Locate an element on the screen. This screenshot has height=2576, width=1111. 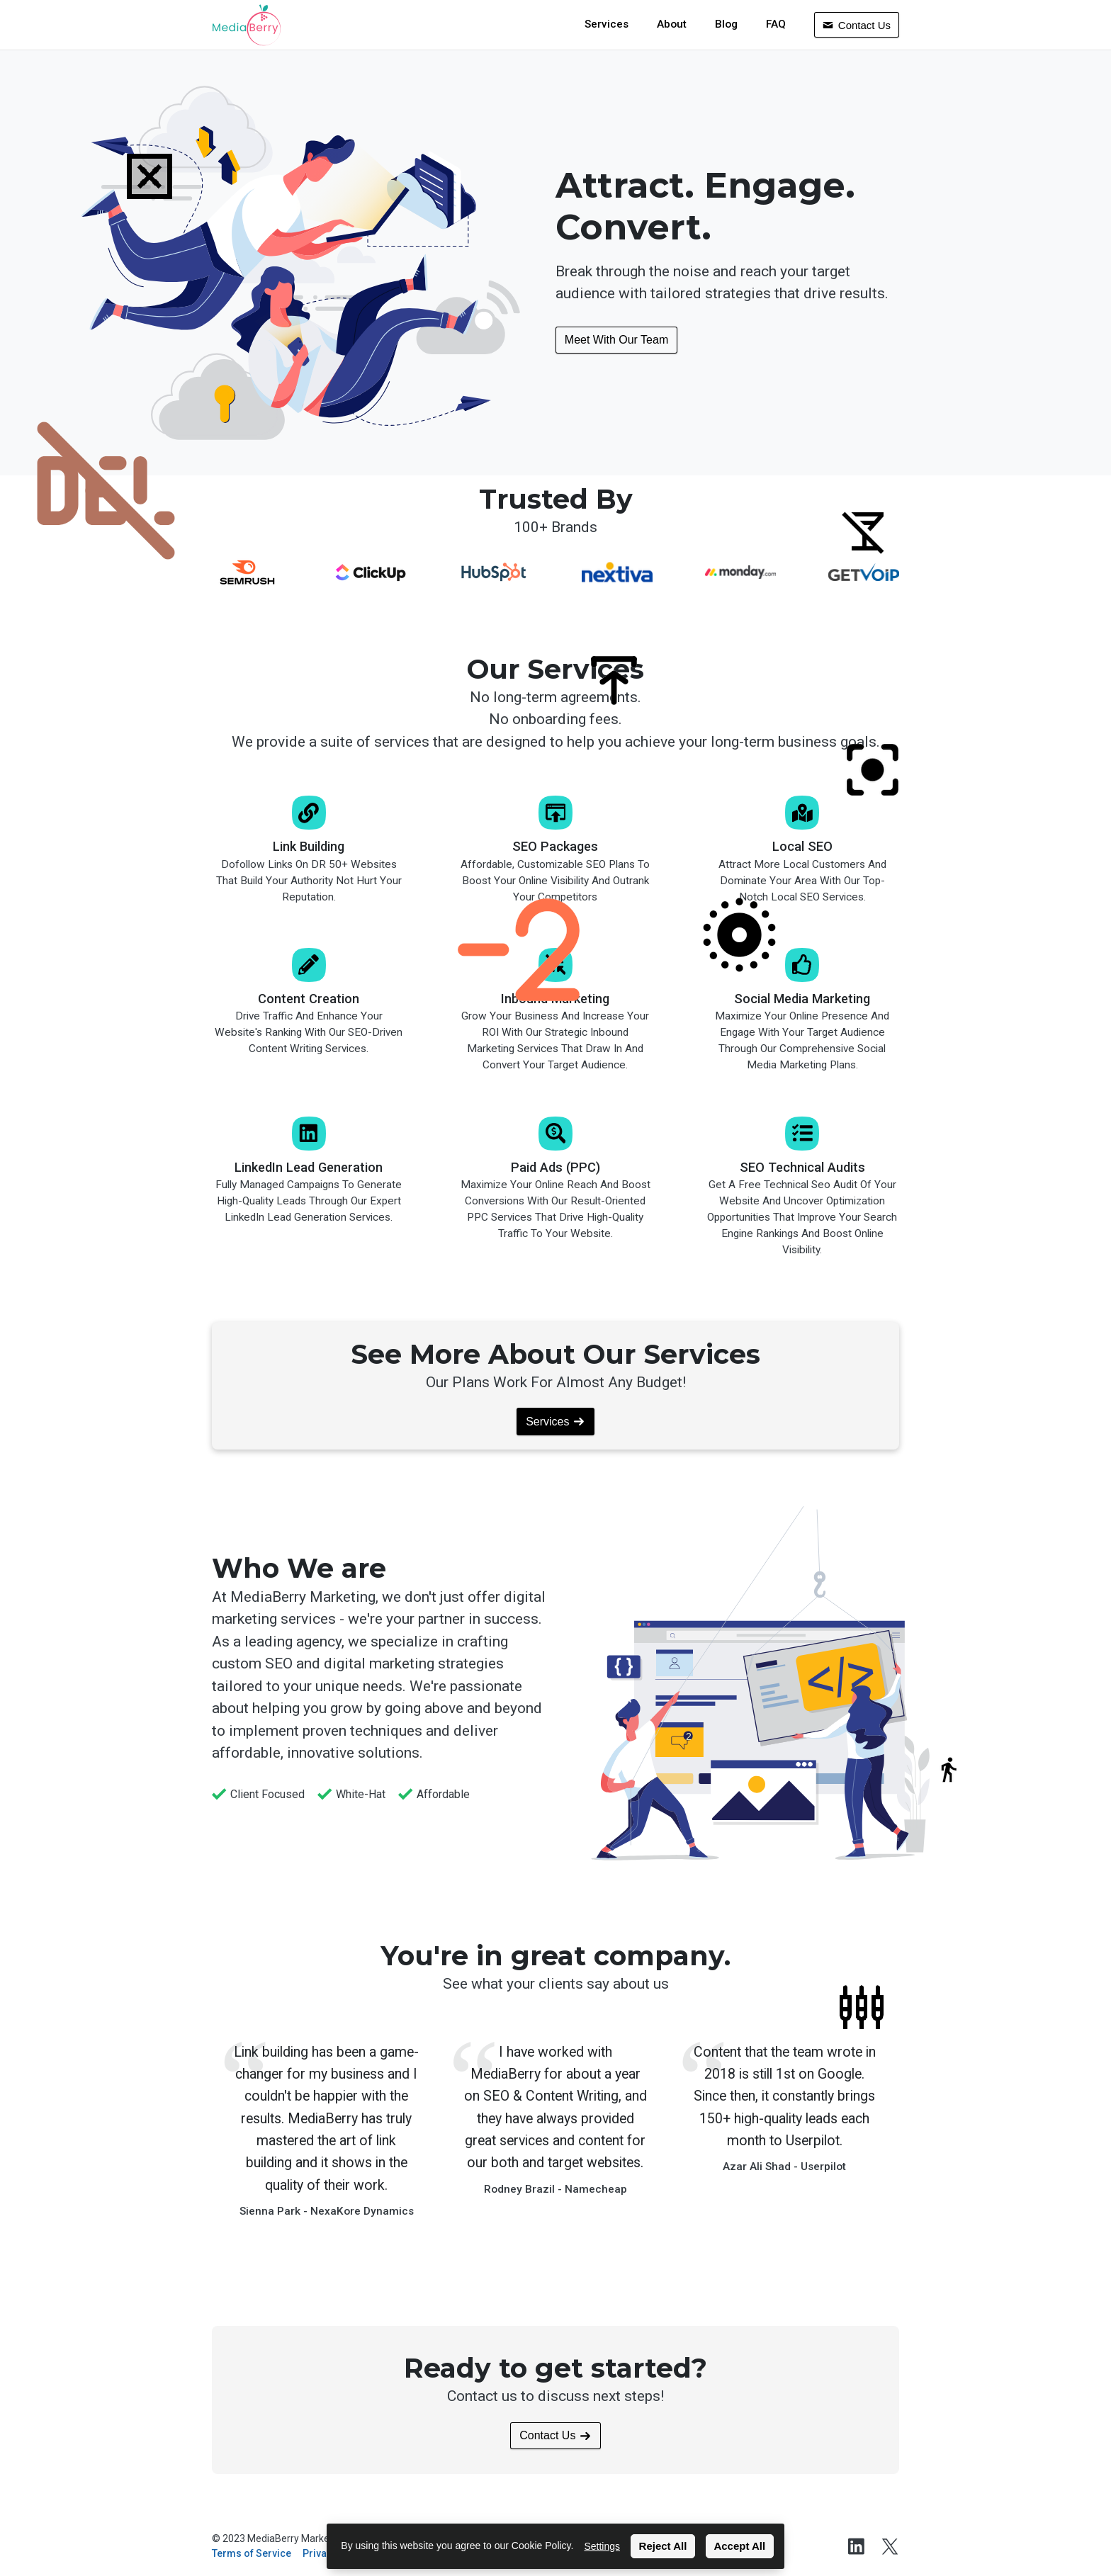
upload a file or document is located at coordinates (614, 679).